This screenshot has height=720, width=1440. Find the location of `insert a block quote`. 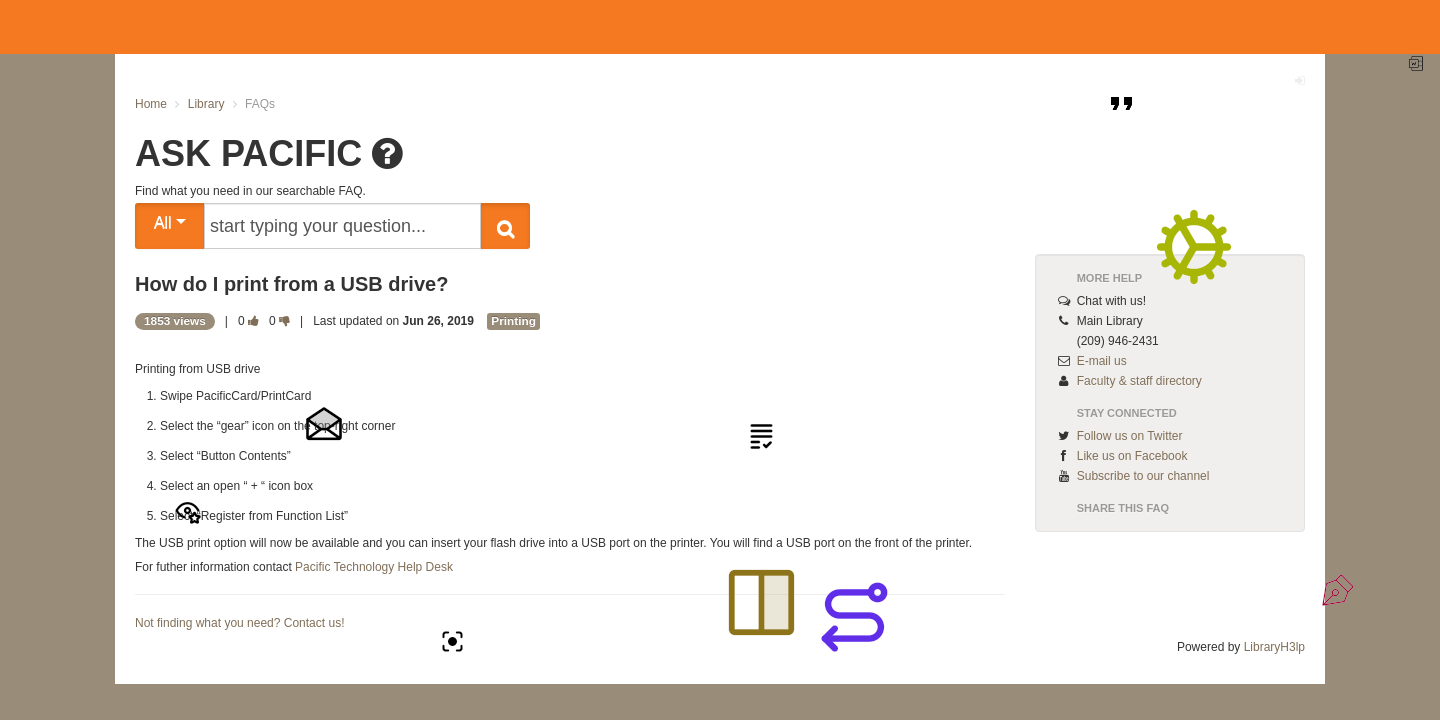

insert a block quote is located at coordinates (1121, 103).